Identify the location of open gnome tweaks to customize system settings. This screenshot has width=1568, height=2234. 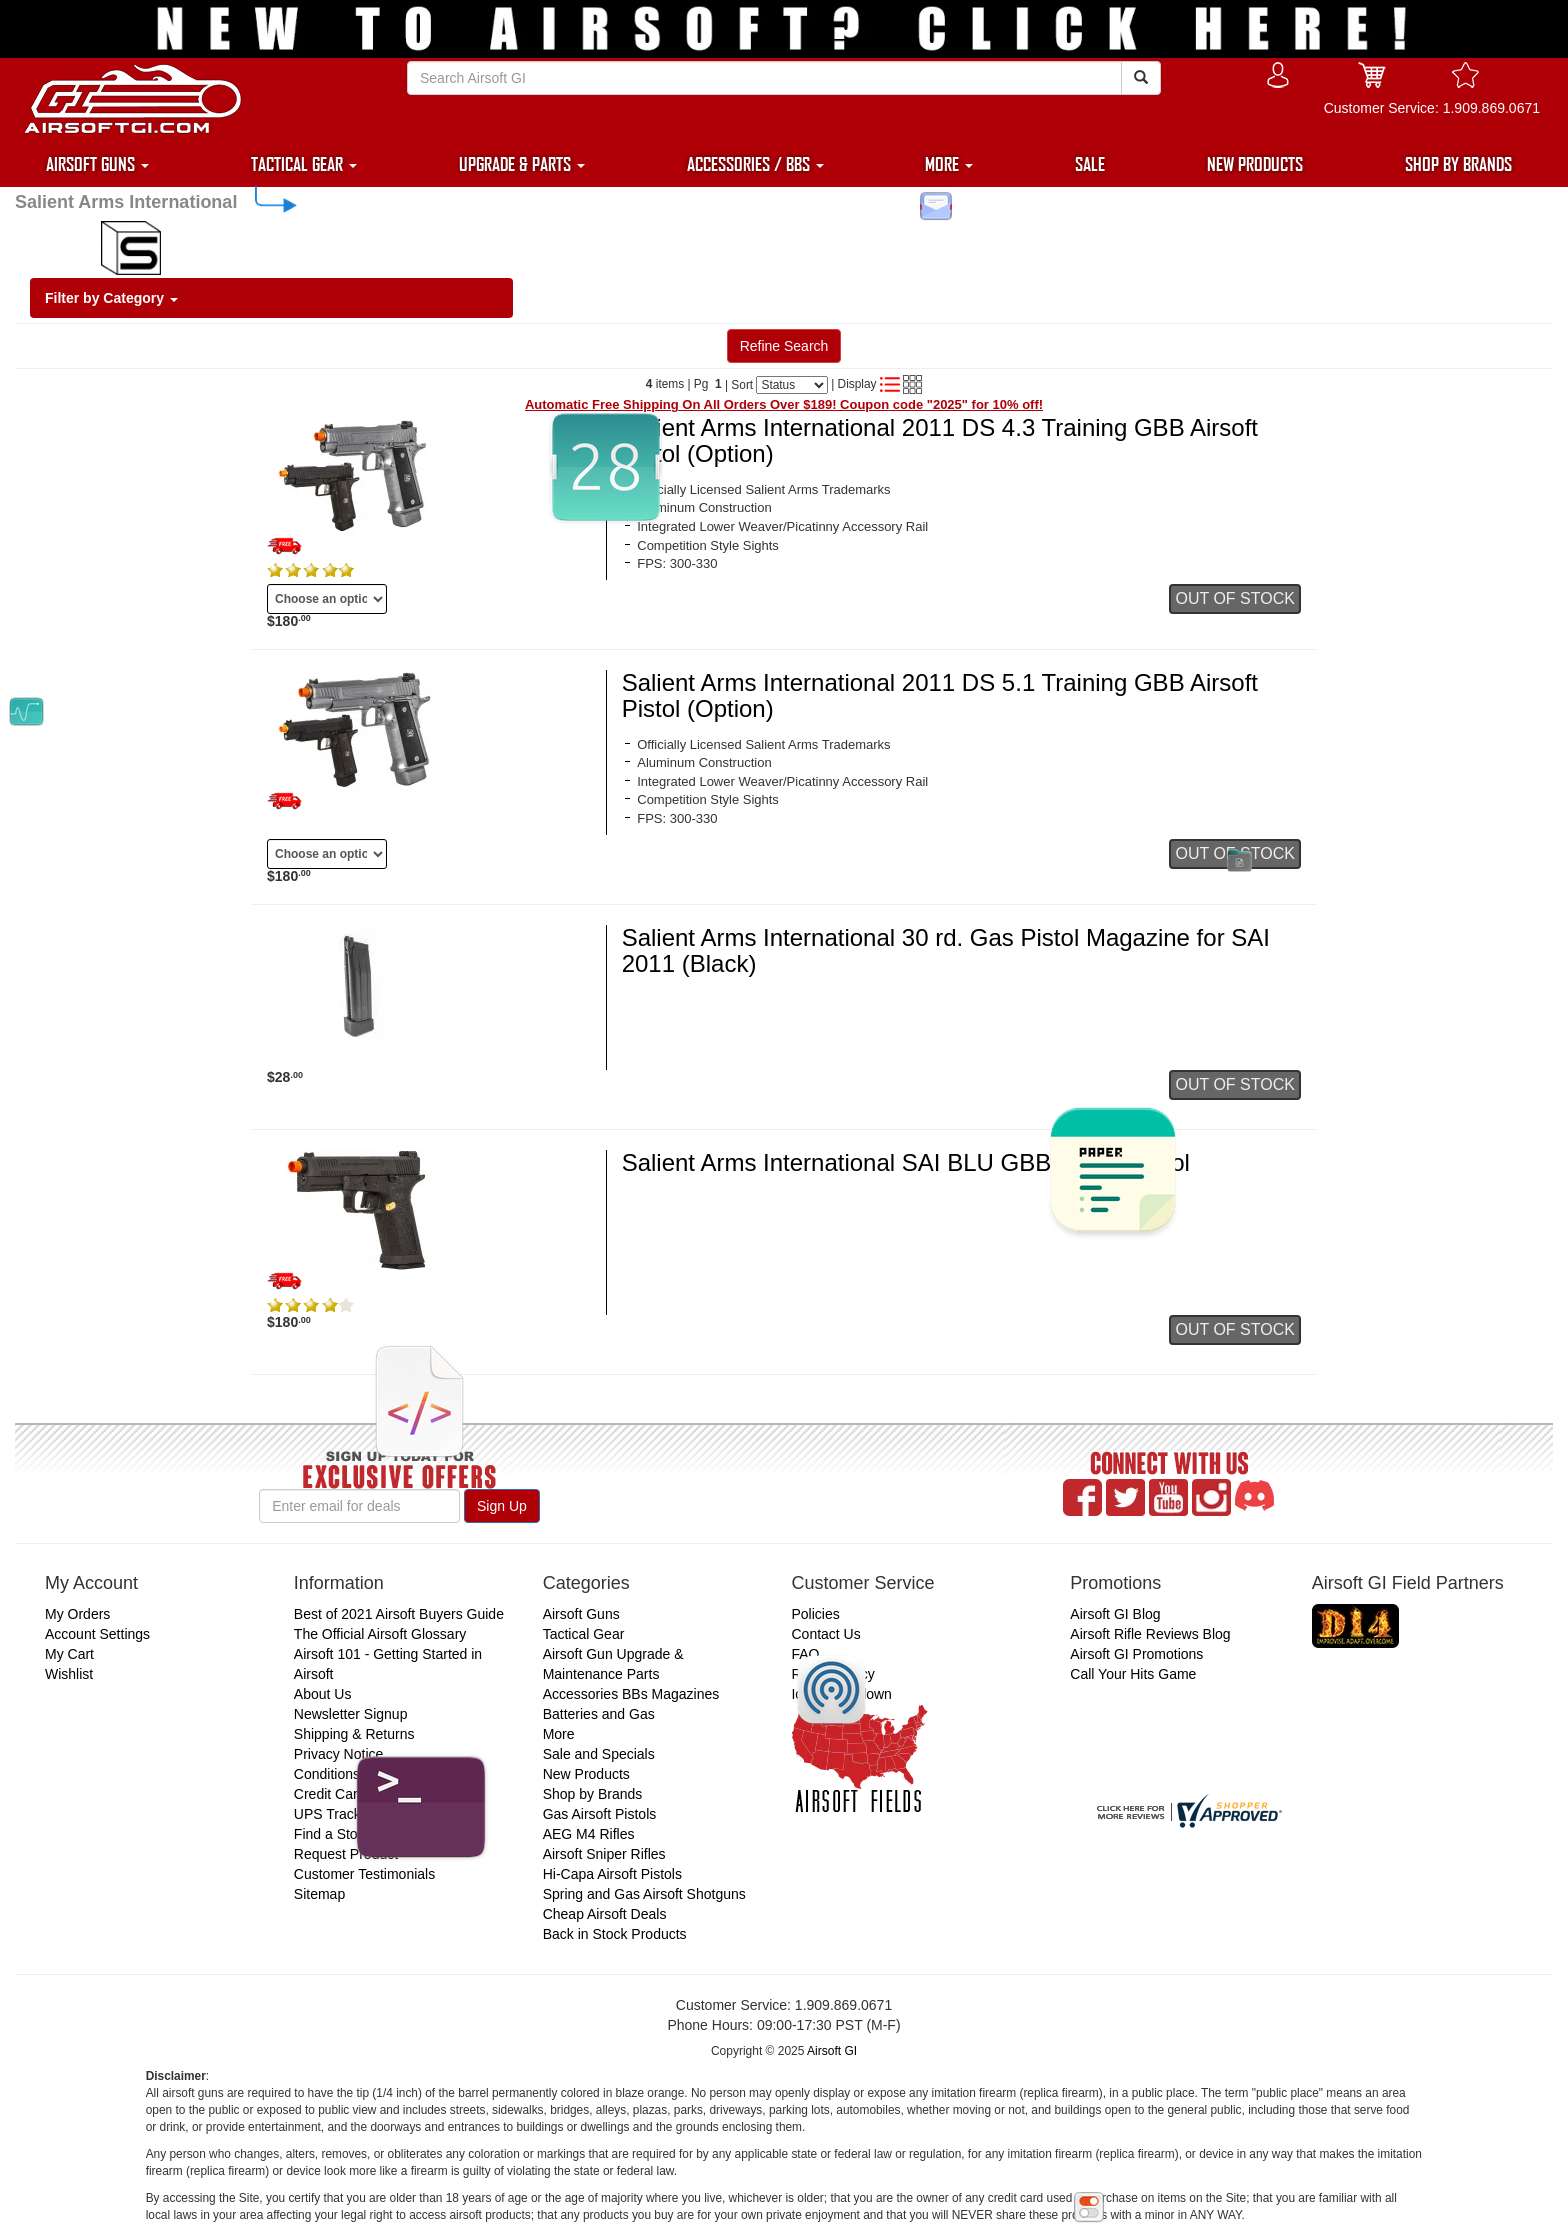
(1089, 2207).